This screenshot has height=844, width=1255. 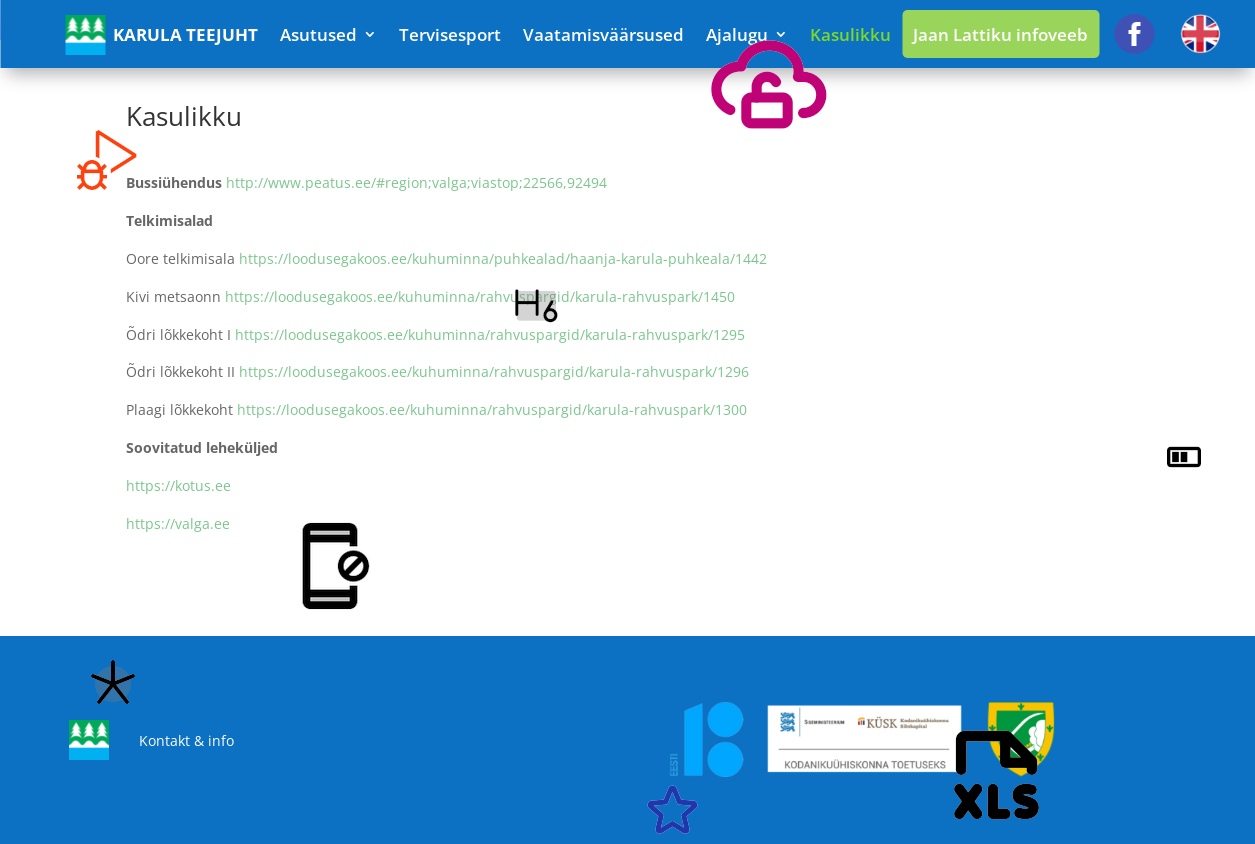 I want to click on format text as heading level 6, so click(x=534, y=305).